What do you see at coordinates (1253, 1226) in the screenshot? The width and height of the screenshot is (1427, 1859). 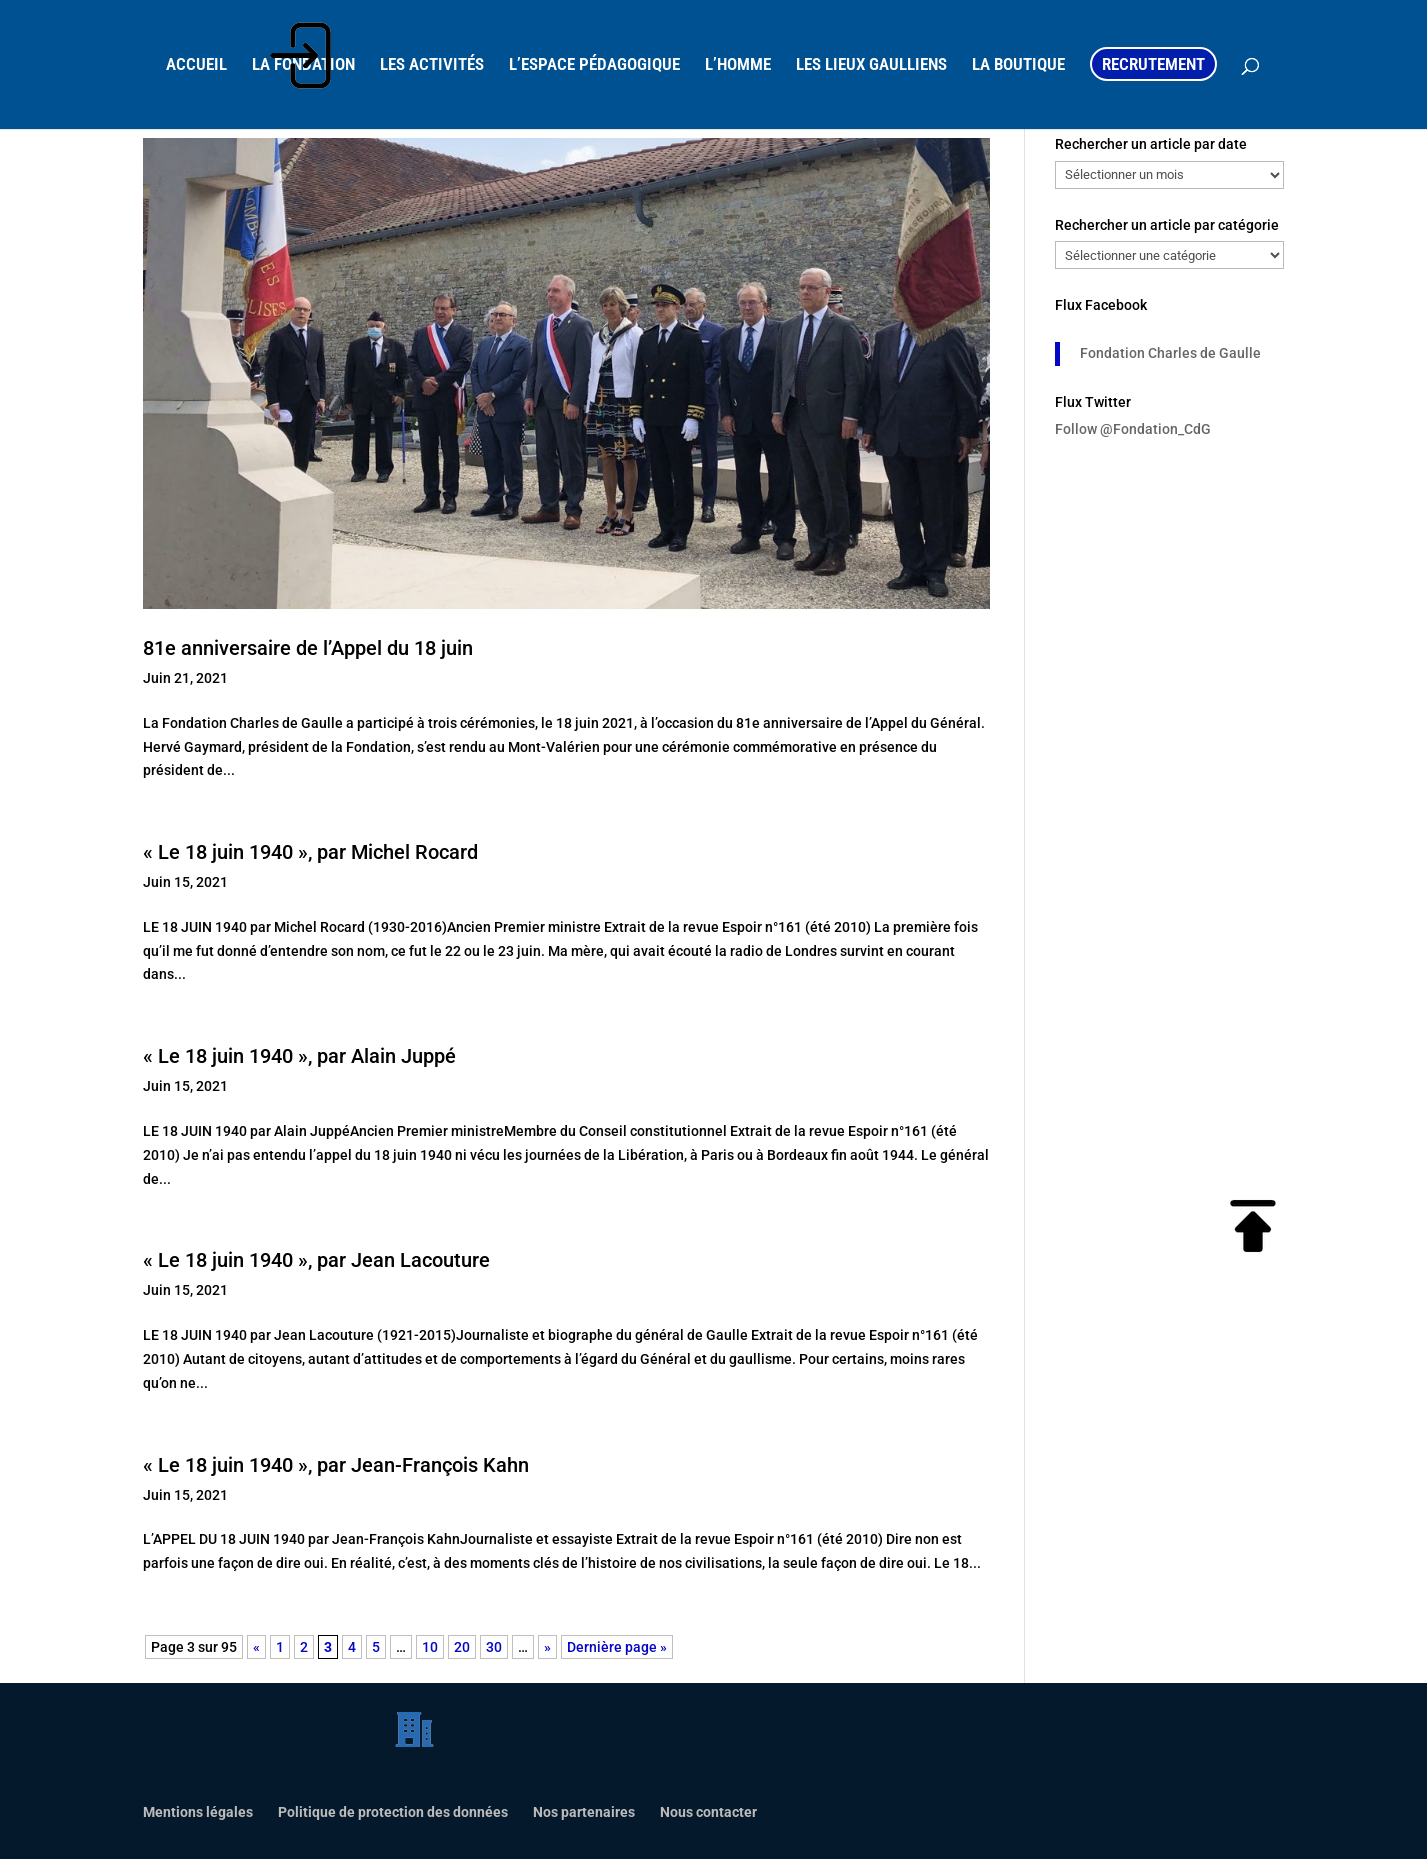 I see `publish or upload content` at bounding box center [1253, 1226].